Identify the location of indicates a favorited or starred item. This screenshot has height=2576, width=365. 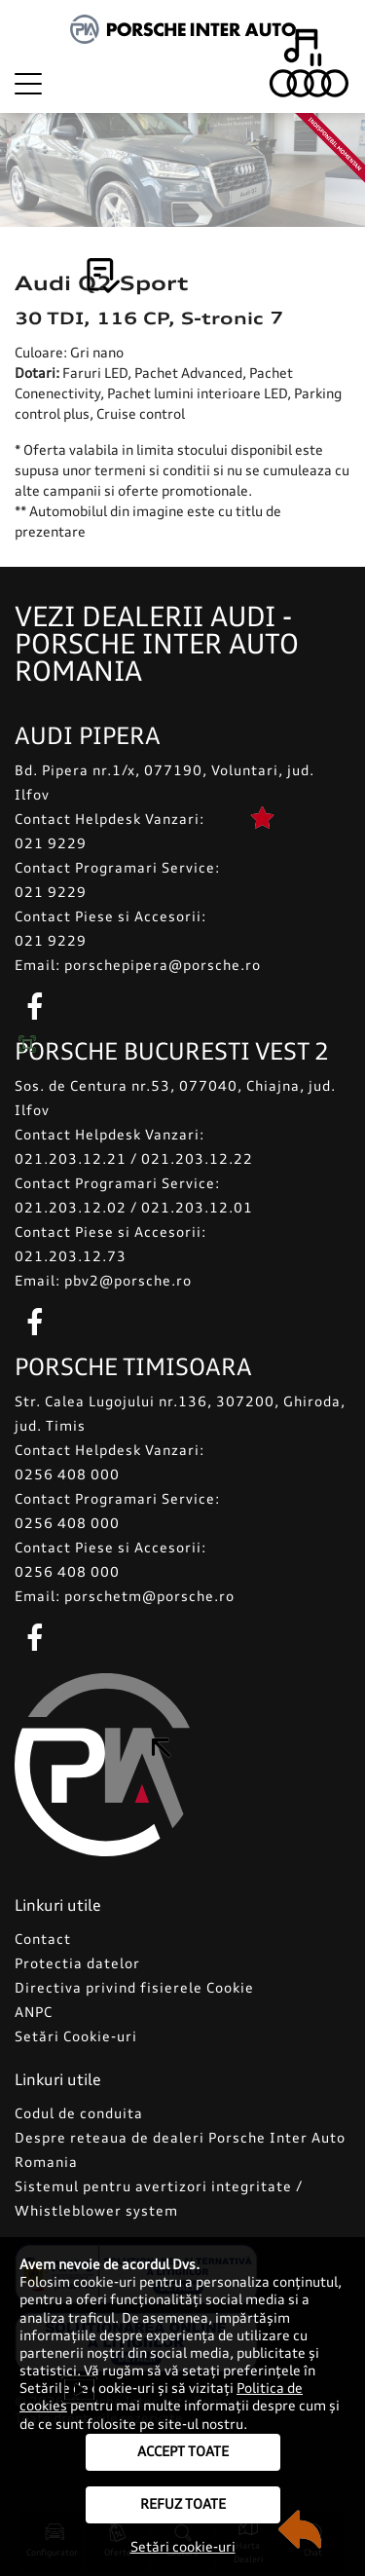
(262, 818).